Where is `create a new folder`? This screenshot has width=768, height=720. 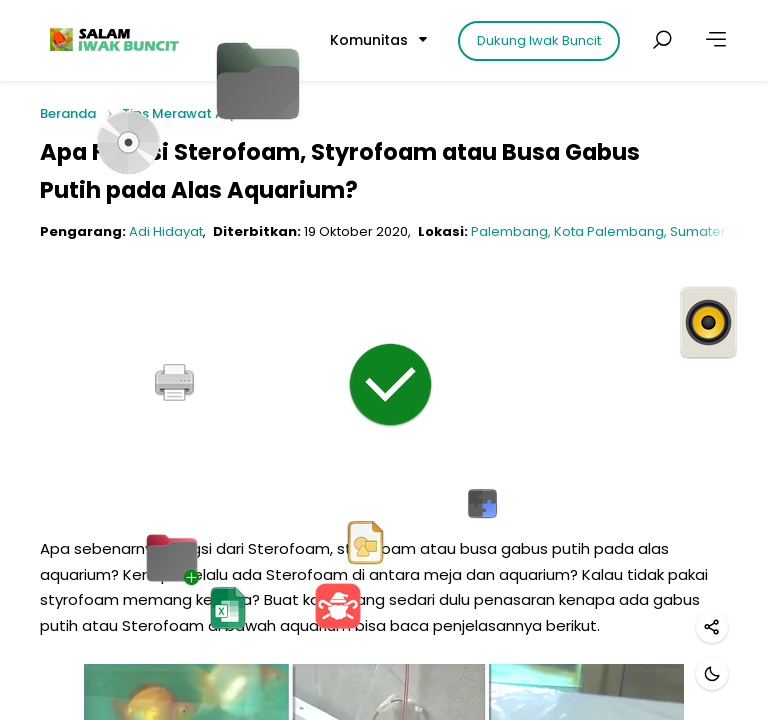
create a new folder is located at coordinates (172, 558).